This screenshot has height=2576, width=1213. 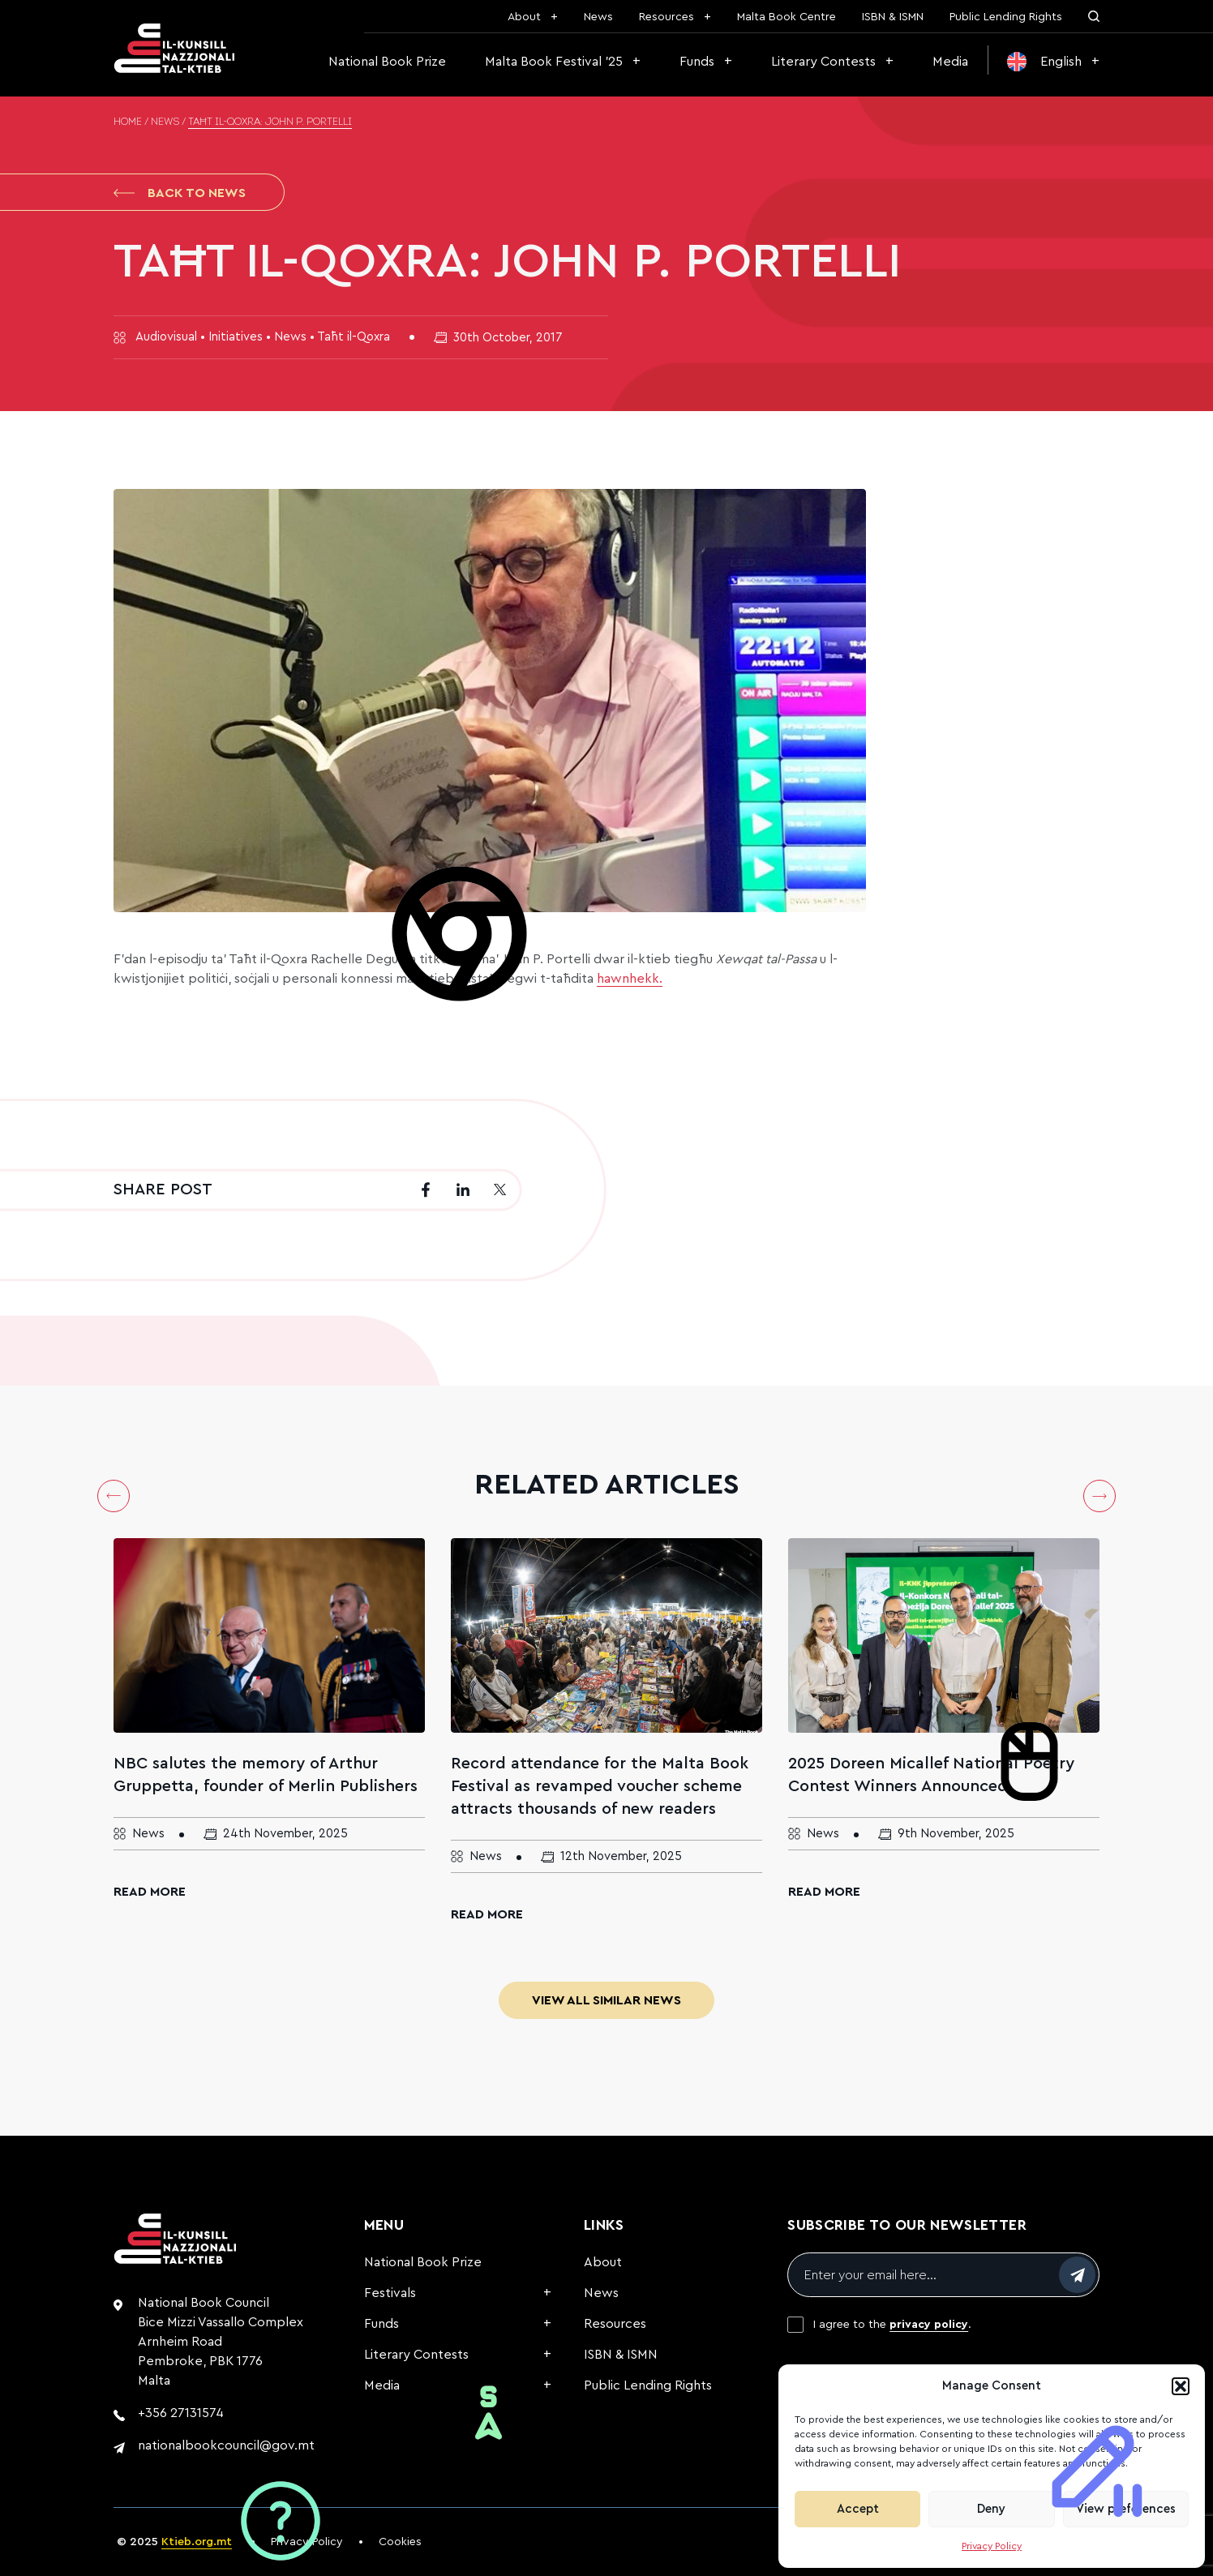 I want to click on pause editing mode, so click(x=1095, y=2465).